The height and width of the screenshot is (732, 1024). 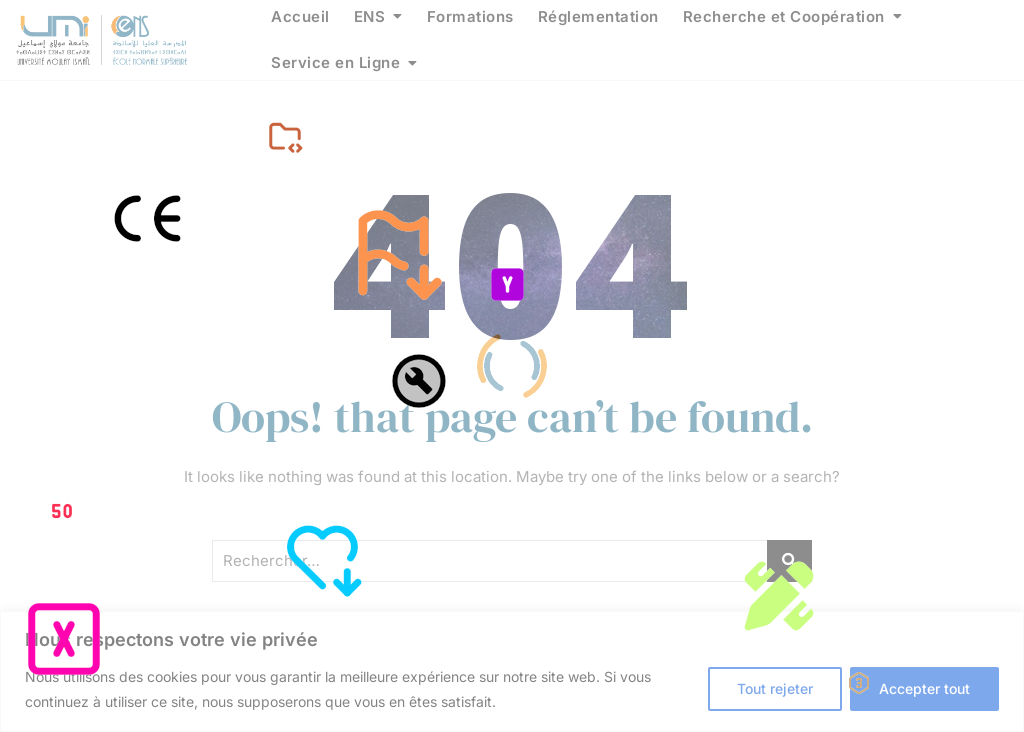 What do you see at coordinates (62, 511) in the screenshot?
I see `indicates a count or quantity of 50` at bounding box center [62, 511].